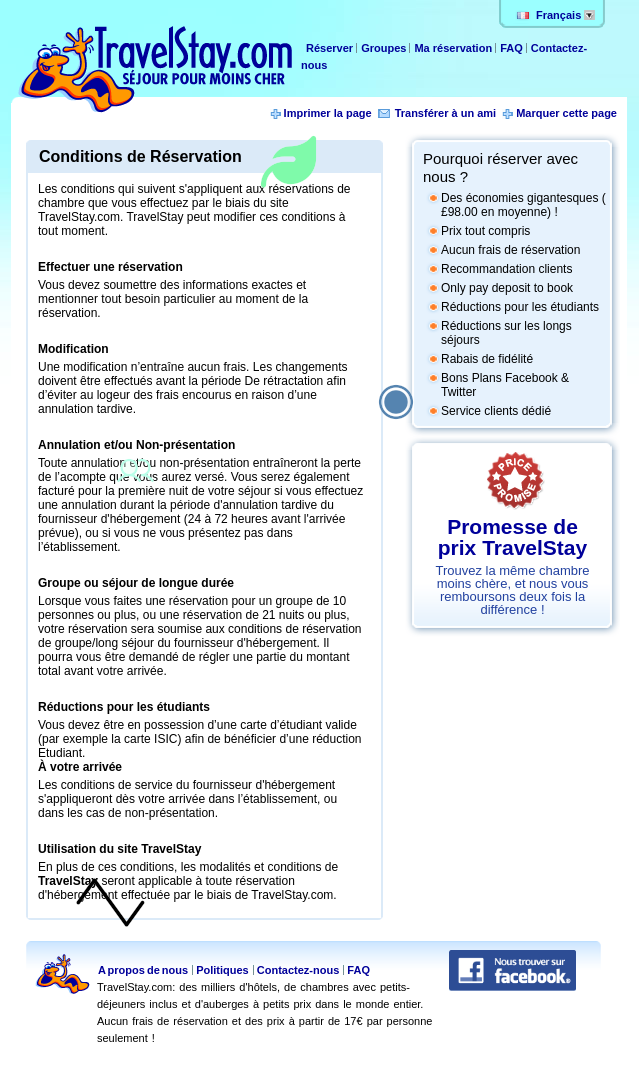 The height and width of the screenshot is (1071, 639). I want to click on indicates eco-friendly or sustainable option, so click(288, 163).